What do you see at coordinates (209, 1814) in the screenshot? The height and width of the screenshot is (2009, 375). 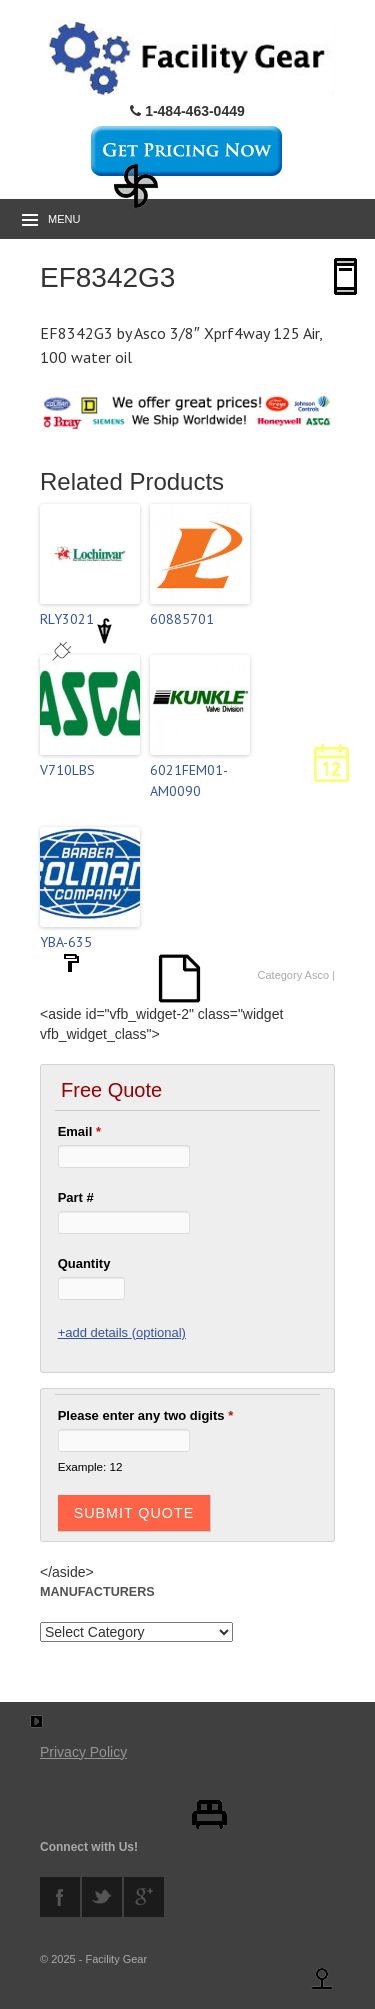 I see `view single room accommodation options` at bounding box center [209, 1814].